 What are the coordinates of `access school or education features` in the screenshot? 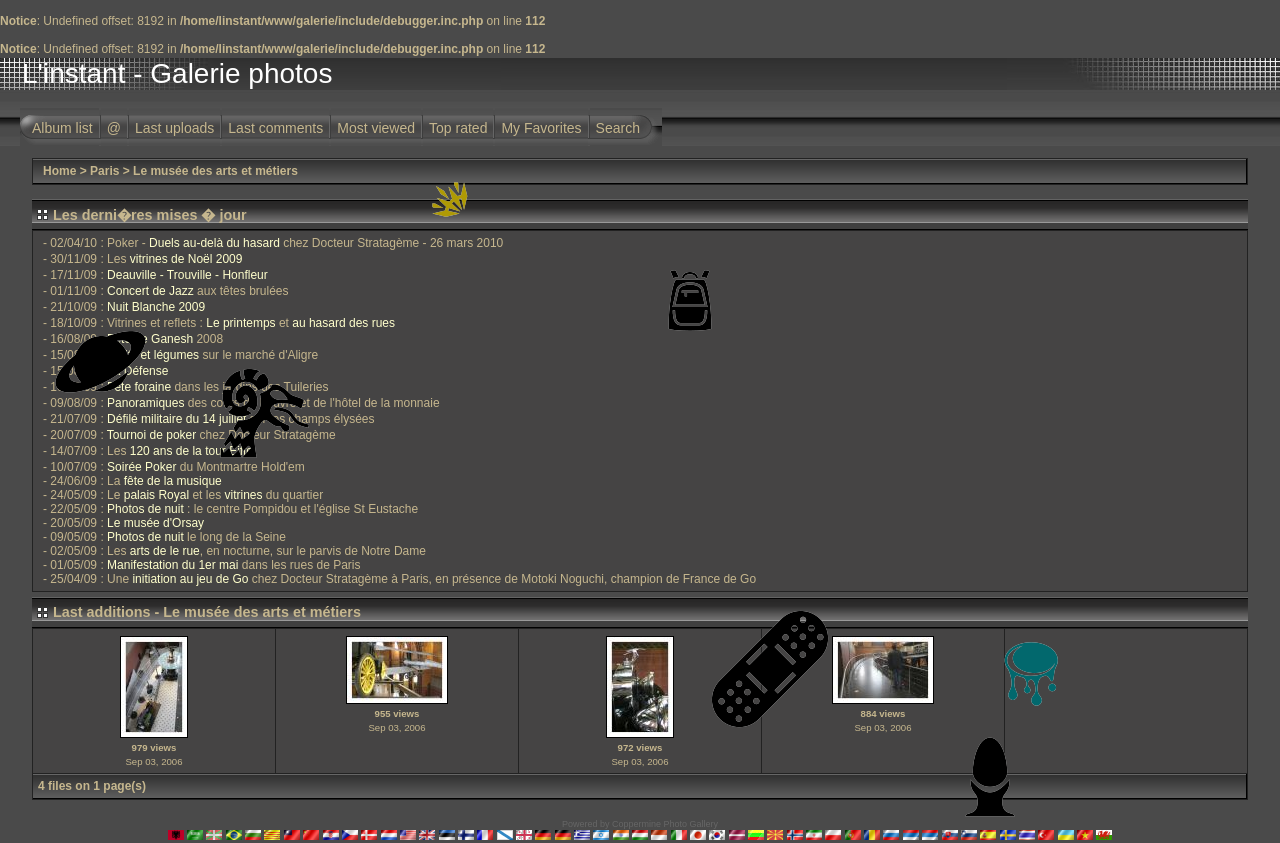 It's located at (690, 300).